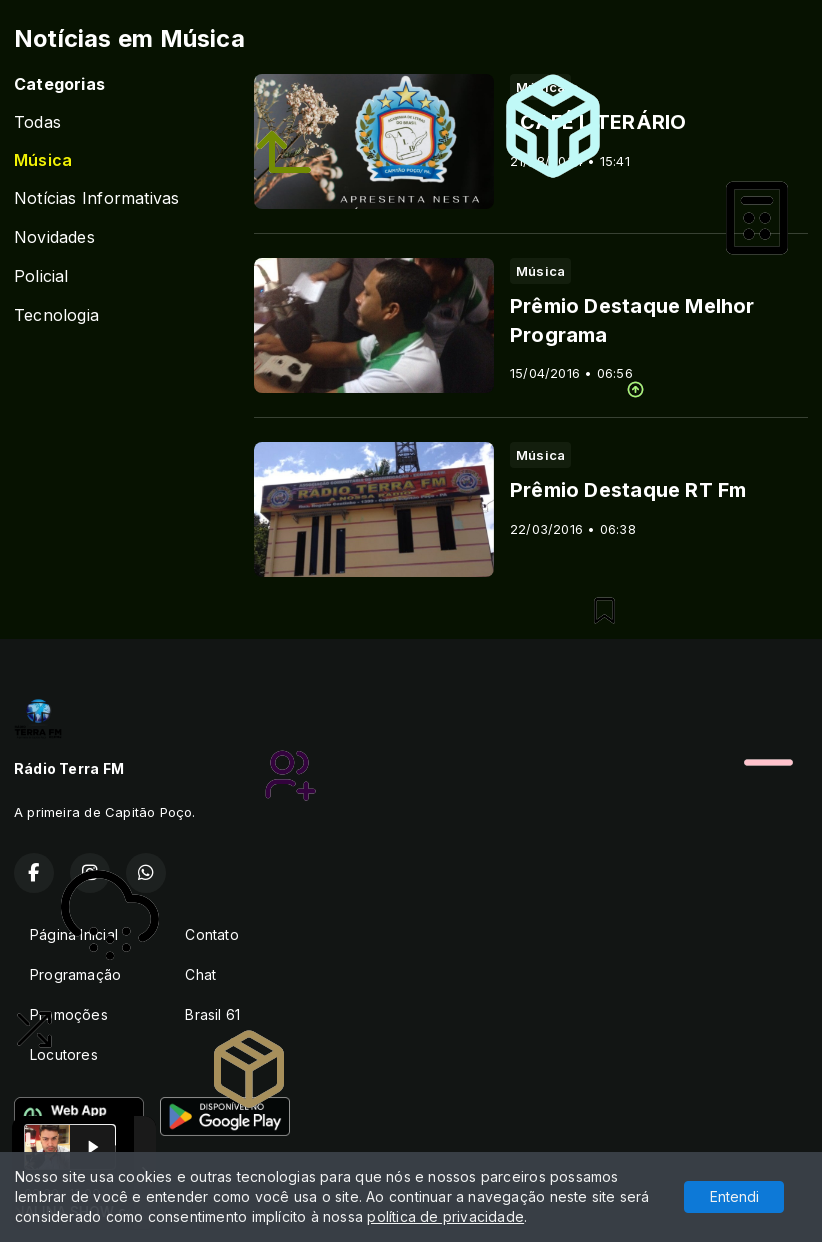 The width and height of the screenshot is (822, 1242). What do you see at coordinates (33, 1029) in the screenshot?
I see `shuffle playlist or queue order` at bounding box center [33, 1029].